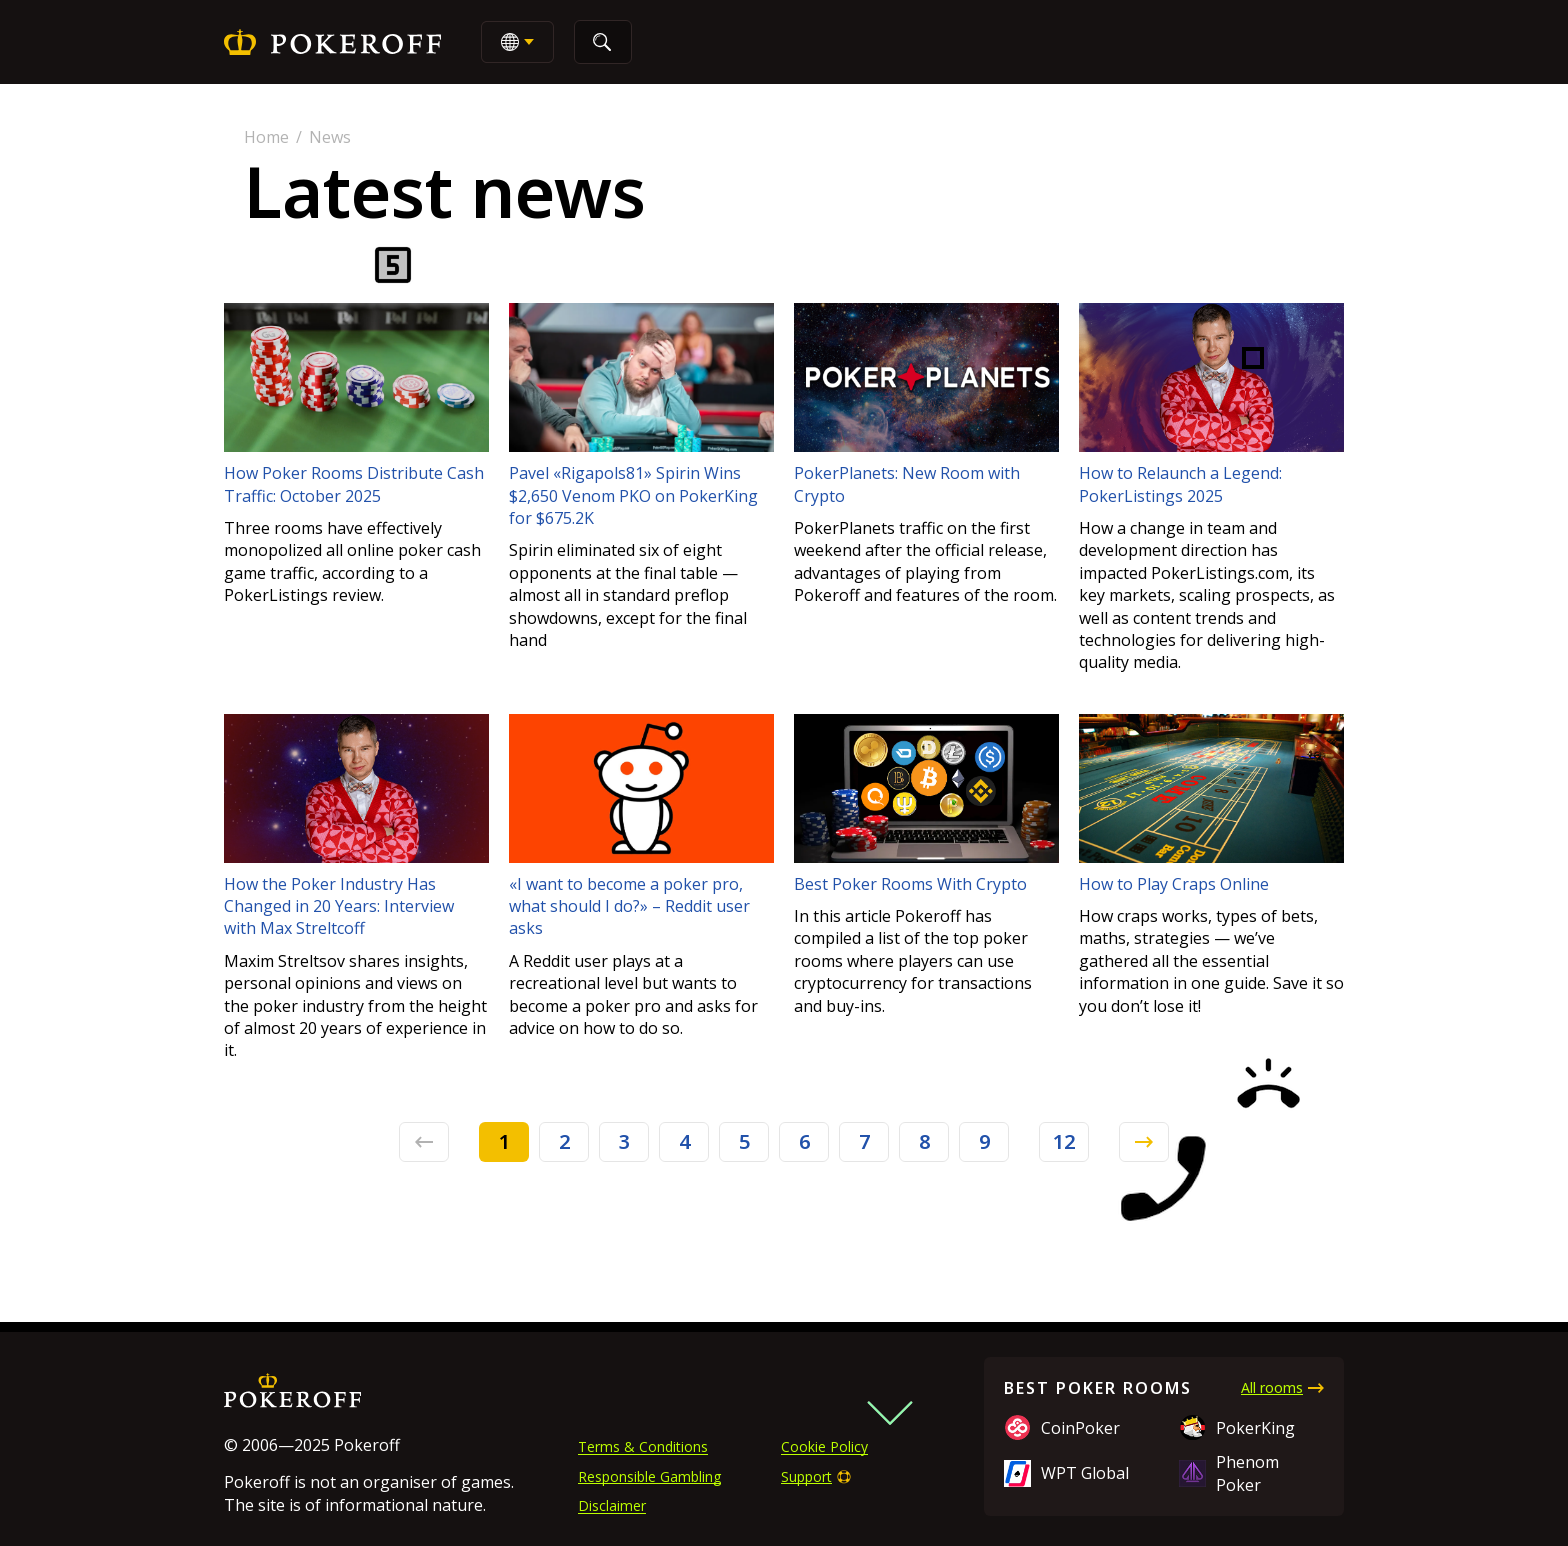 The image size is (1568, 1546). I want to click on incoming call alert, so click(1268, 1084).